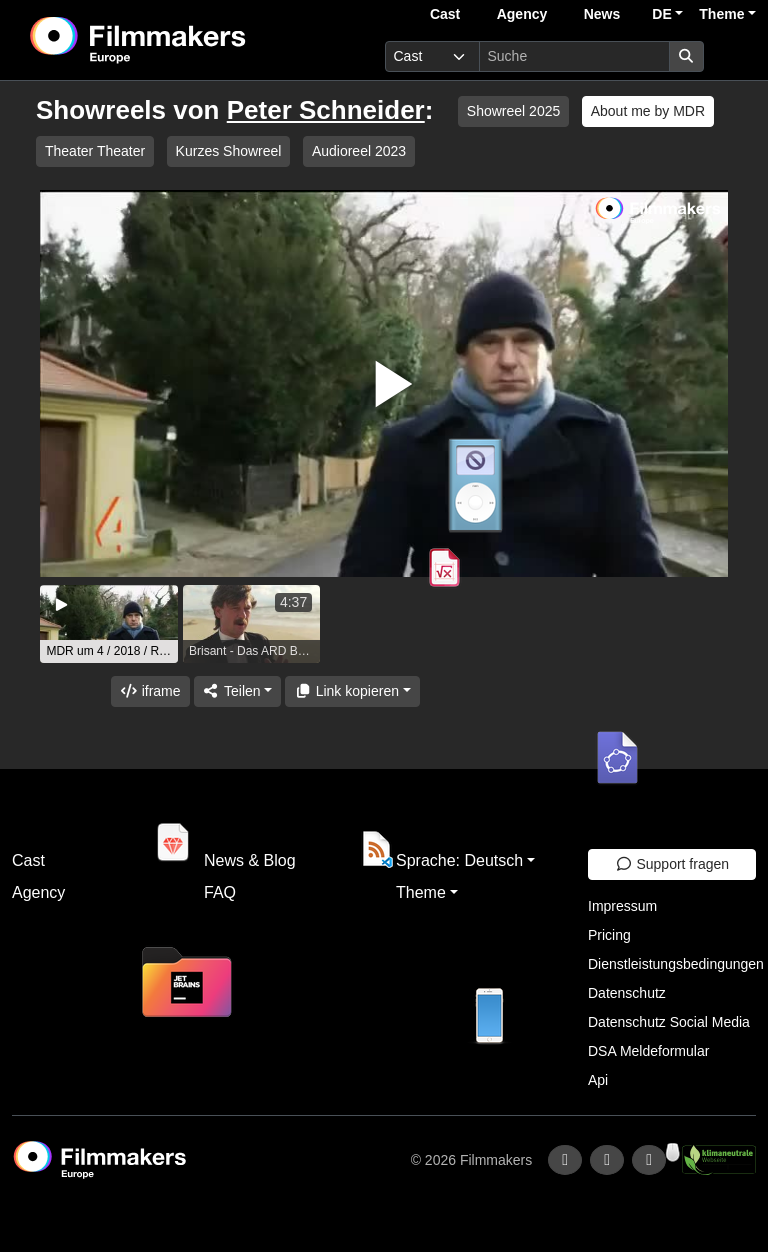  Describe the element at coordinates (376, 849) in the screenshot. I see `open or edit an xml file in visual studio code` at that location.